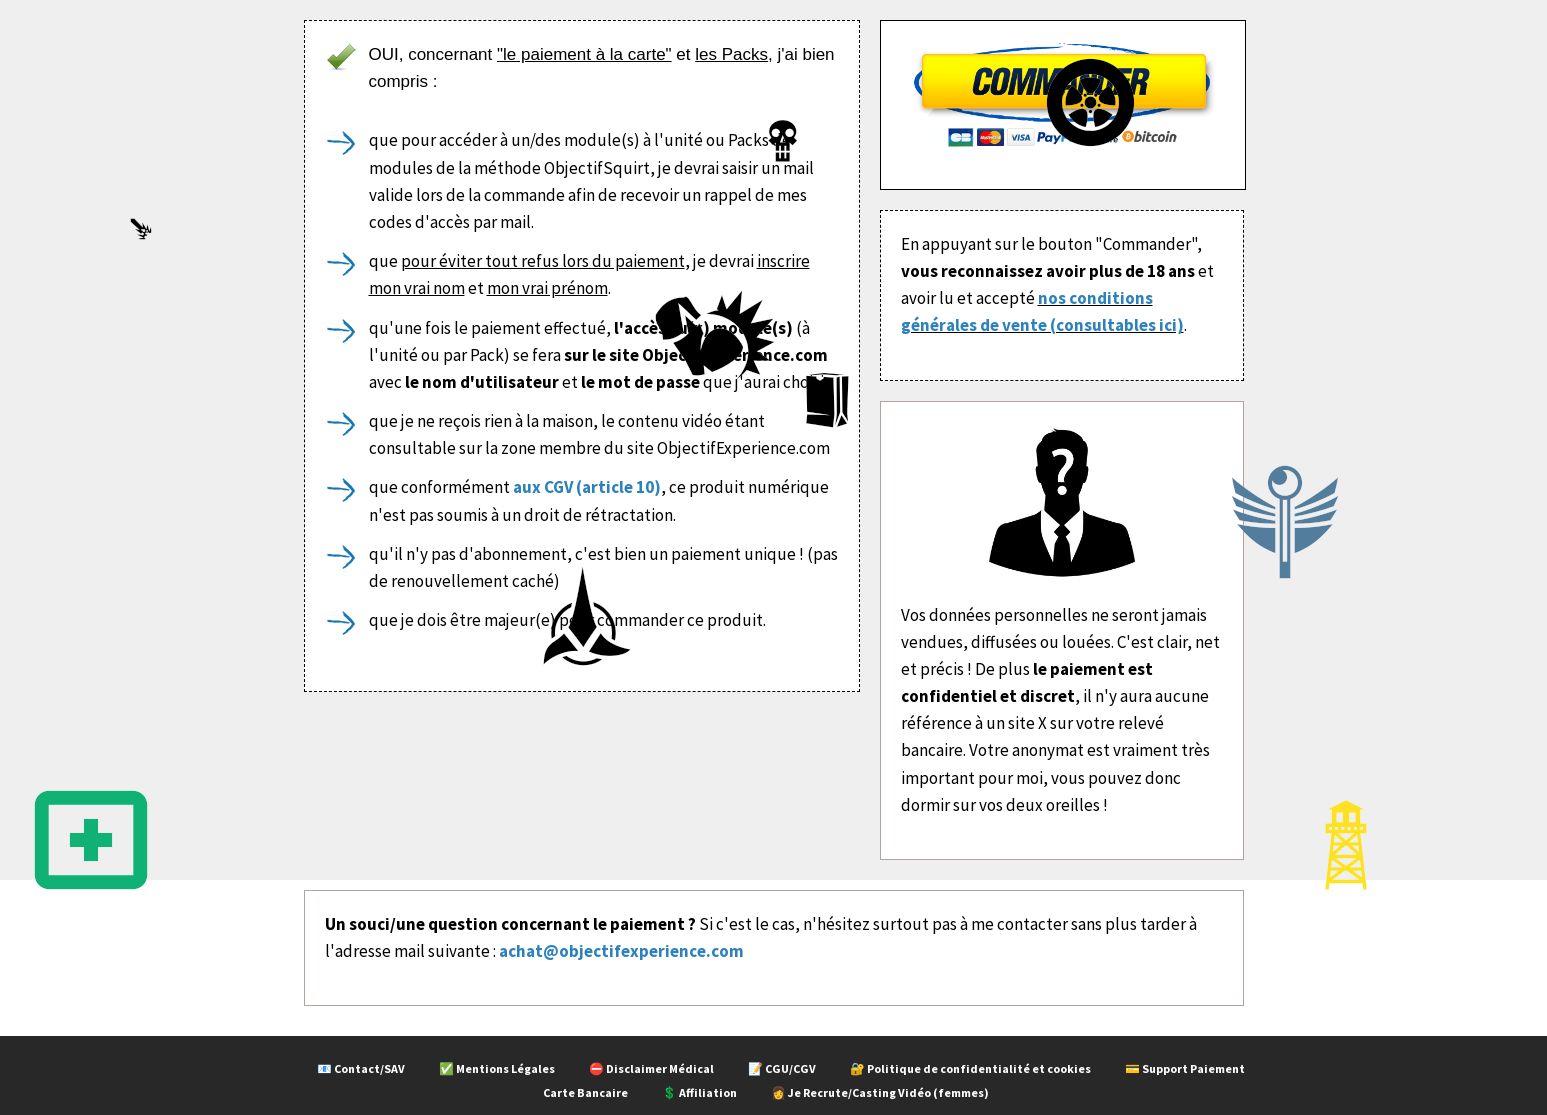  Describe the element at coordinates (1090, 102) in the screenshot. I see `access vehicle or tire settings` at that location.